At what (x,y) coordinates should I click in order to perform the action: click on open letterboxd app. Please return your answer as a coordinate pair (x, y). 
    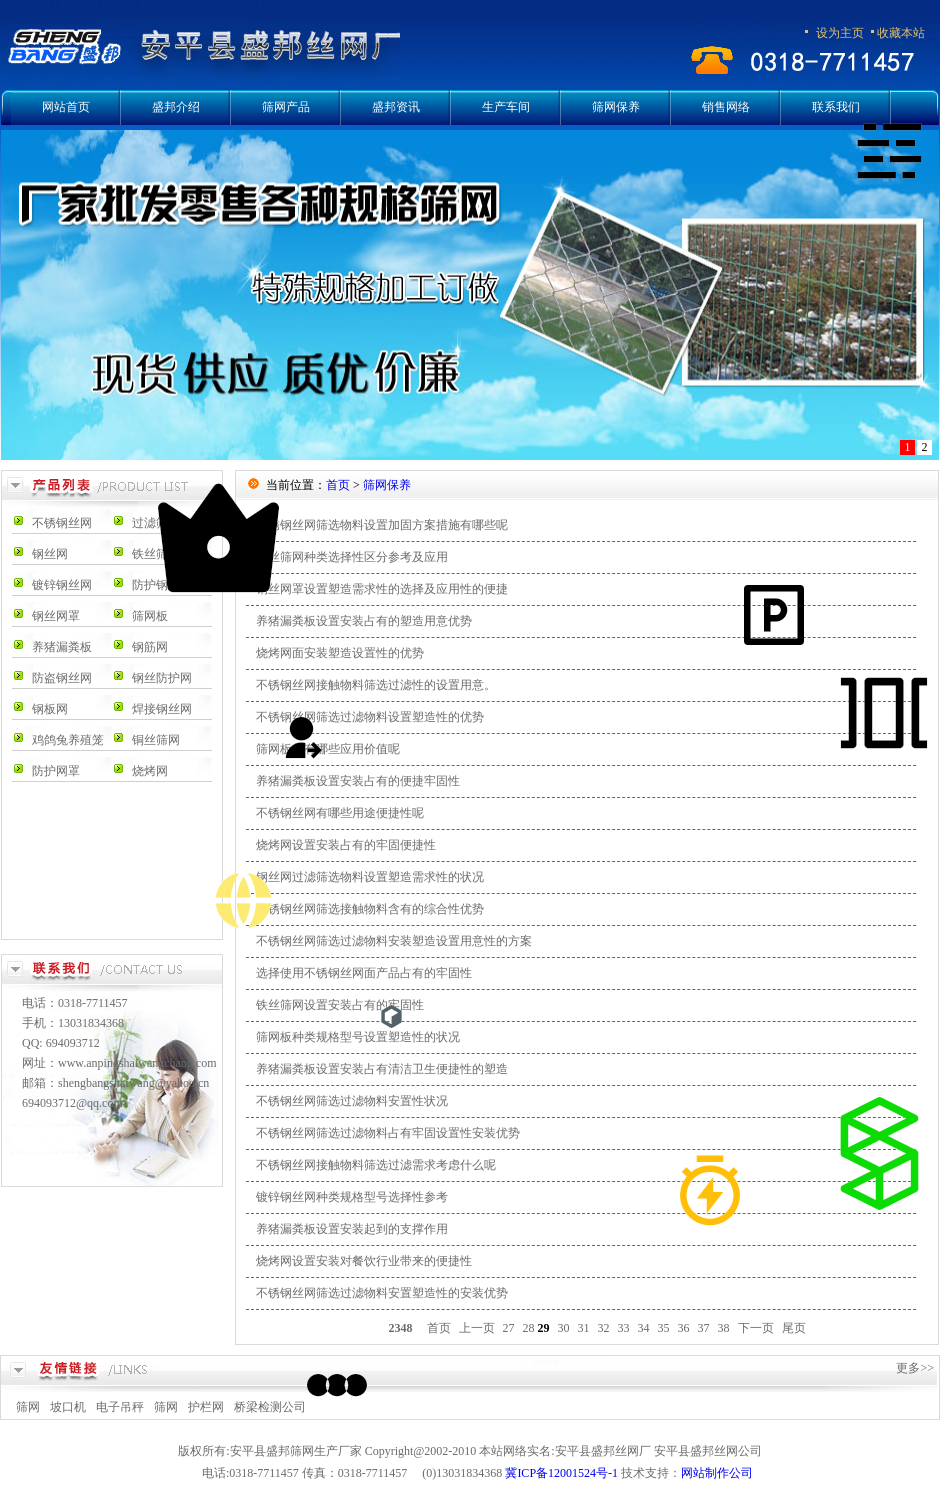
    Looking at the image, I should click on (337, 1386).